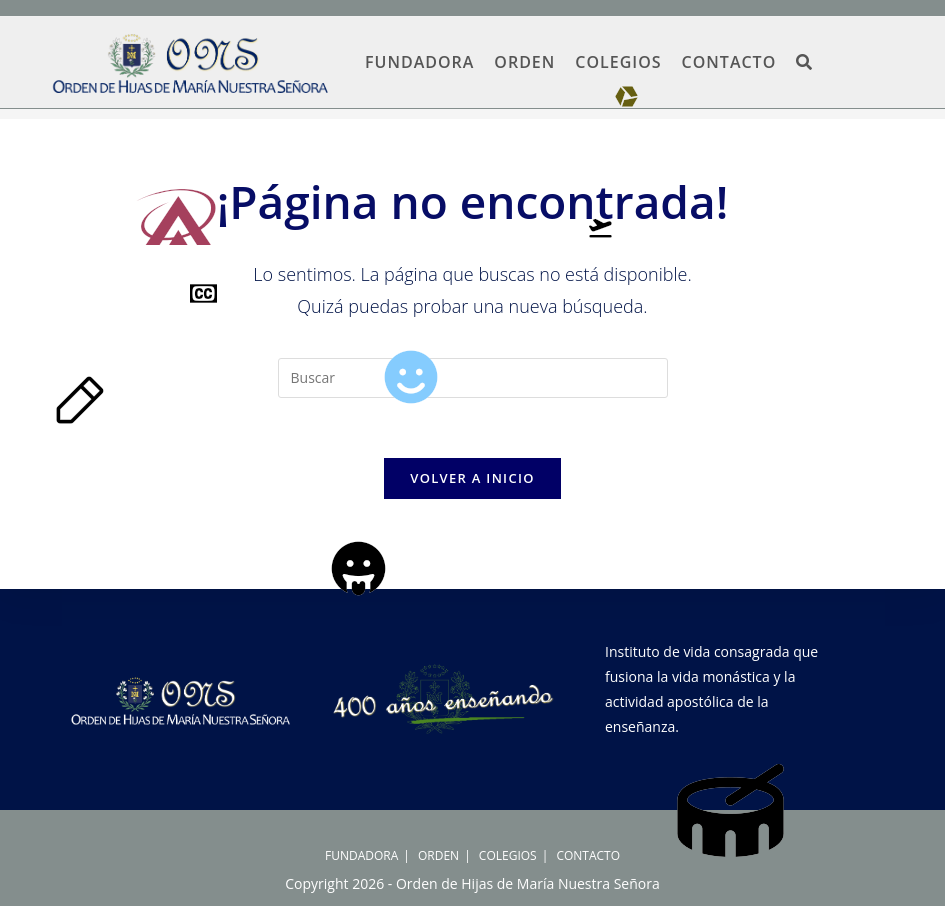  What do you see at coordinates (176, 217) in the screenshot?
I see `asymmetrik company logo` at bounding box center [176, 217].